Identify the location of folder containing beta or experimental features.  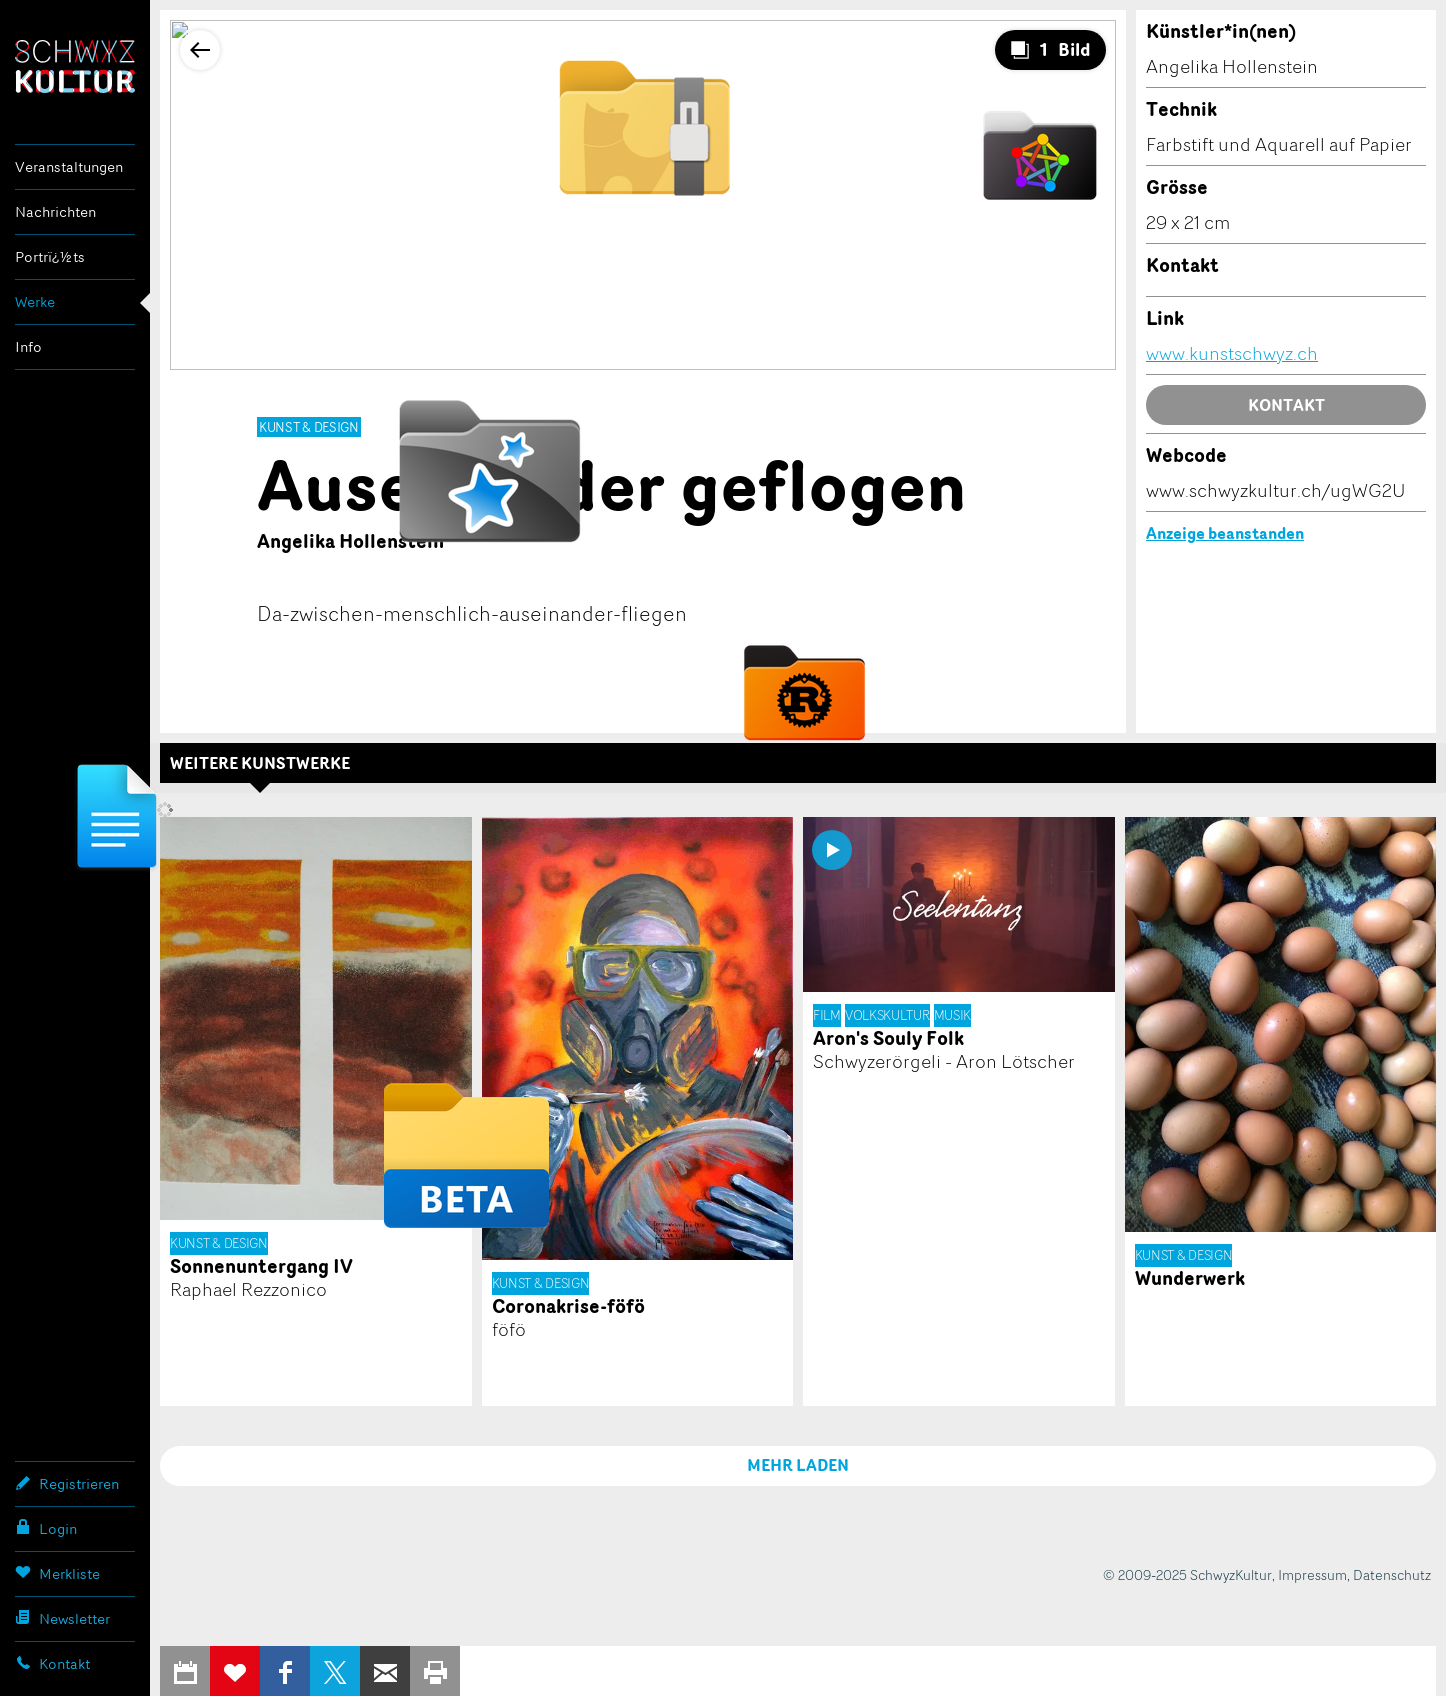
(466, 1152).